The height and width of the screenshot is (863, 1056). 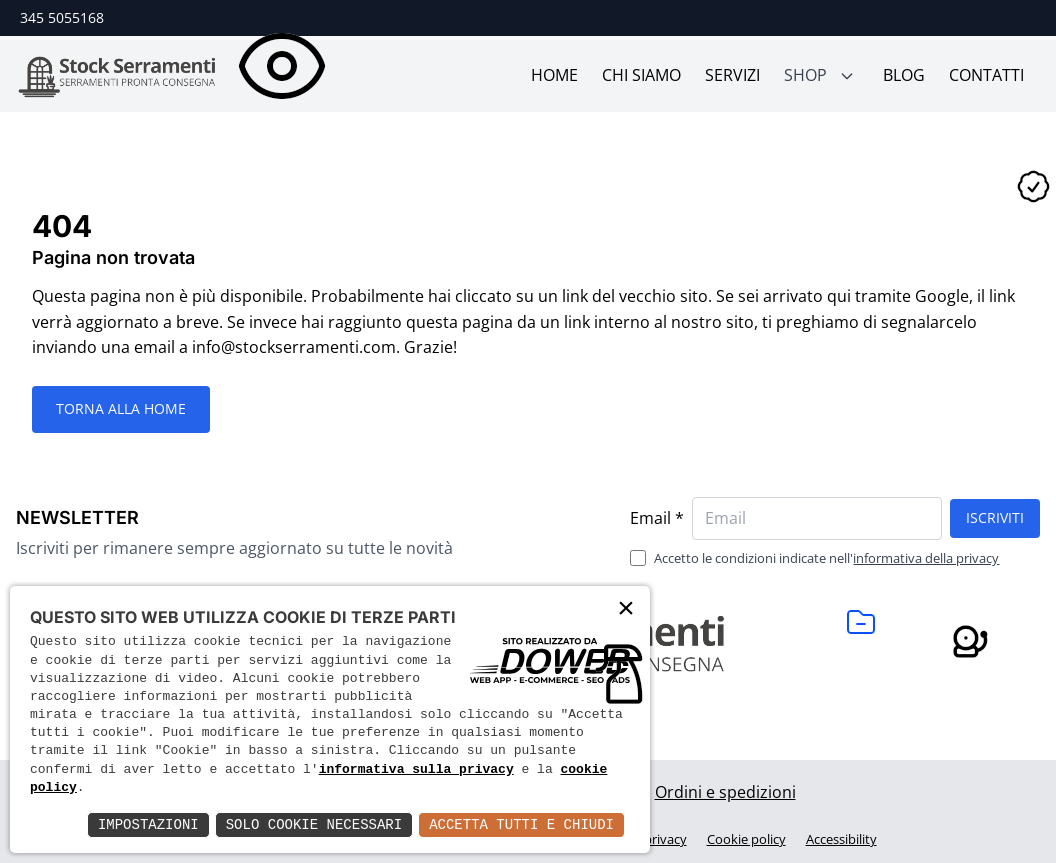 What do you see at coordinates (621, 674) in the screenshot?
I see `access cleaning or household tools` at bounding box center [621, 674].